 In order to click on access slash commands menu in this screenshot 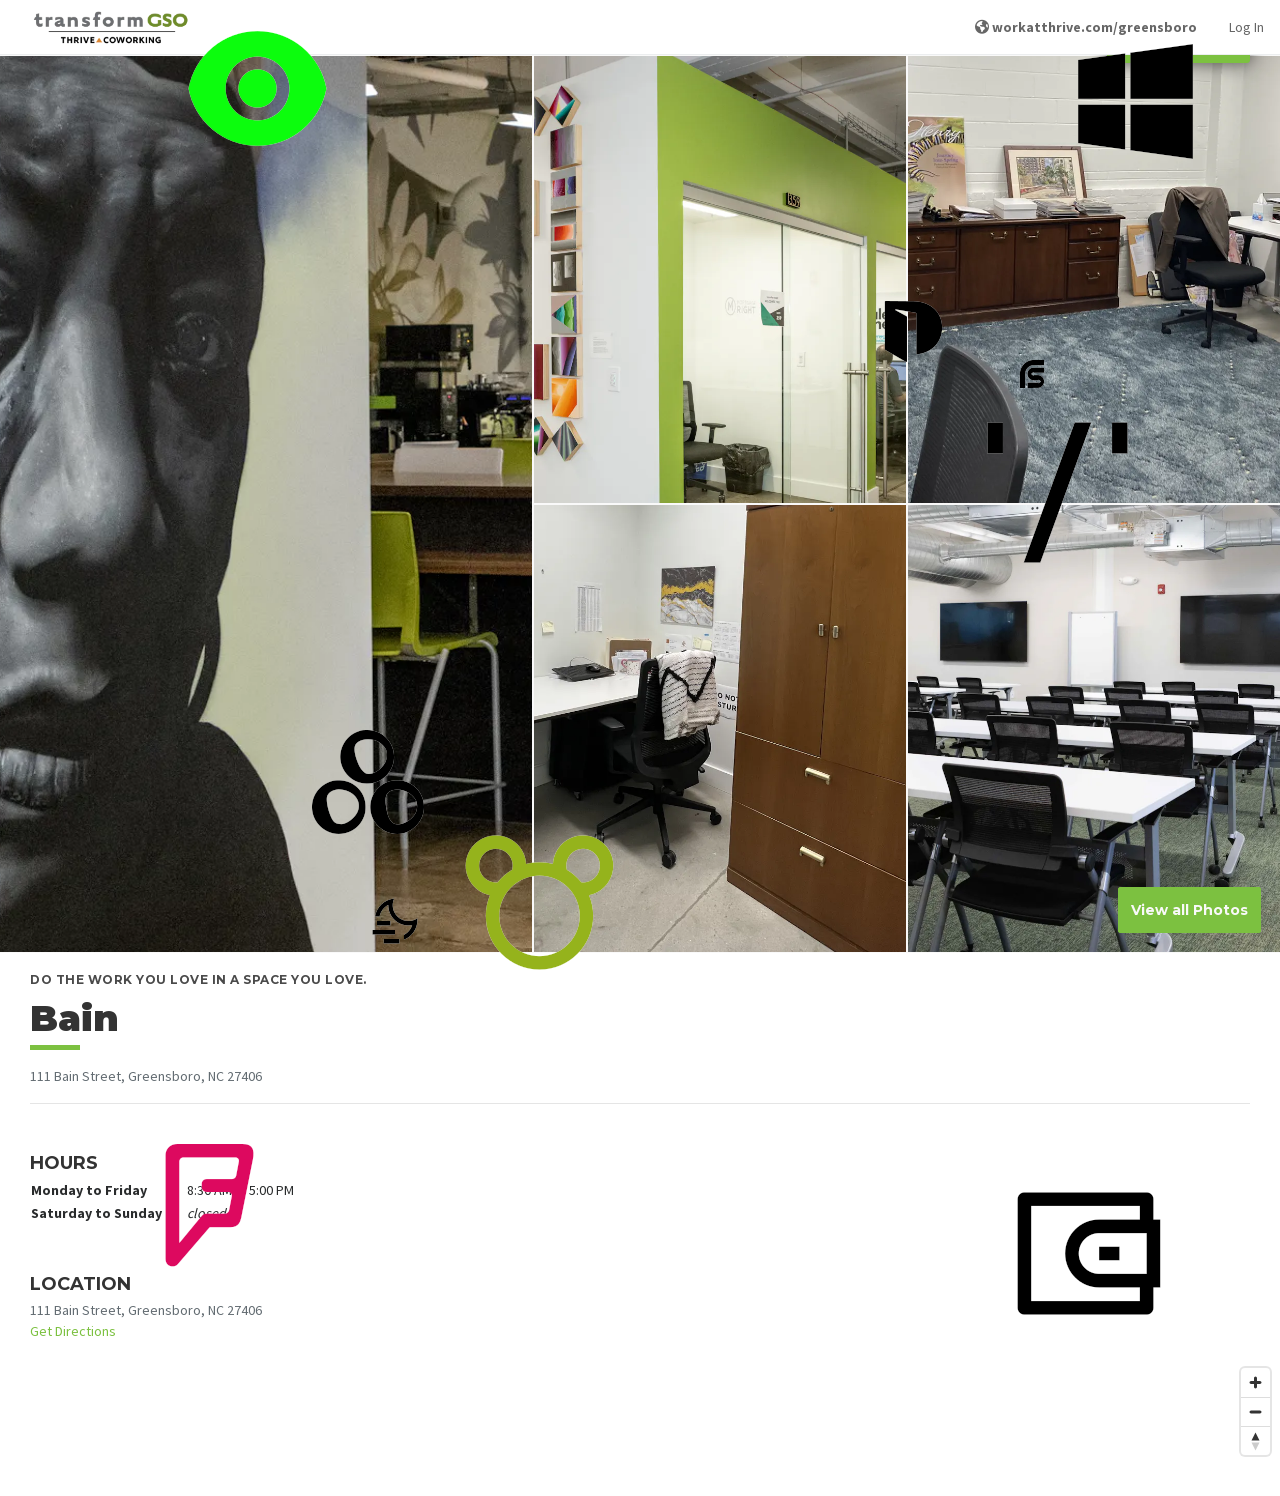, I will do `click(1057, 492)`.